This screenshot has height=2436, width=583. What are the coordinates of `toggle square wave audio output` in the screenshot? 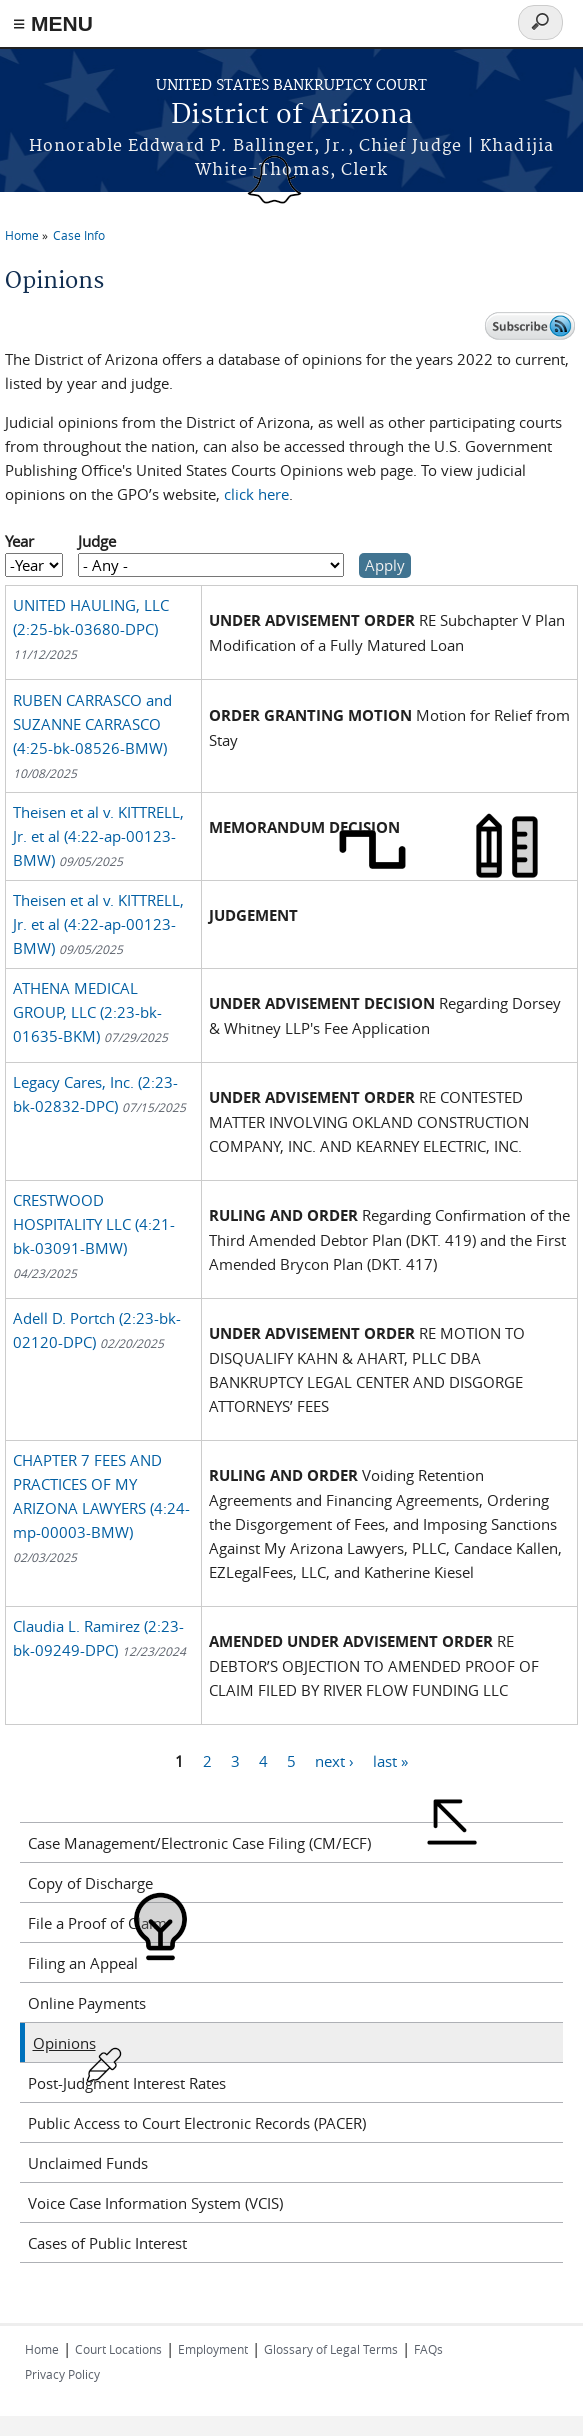 It's located at (372, 849).